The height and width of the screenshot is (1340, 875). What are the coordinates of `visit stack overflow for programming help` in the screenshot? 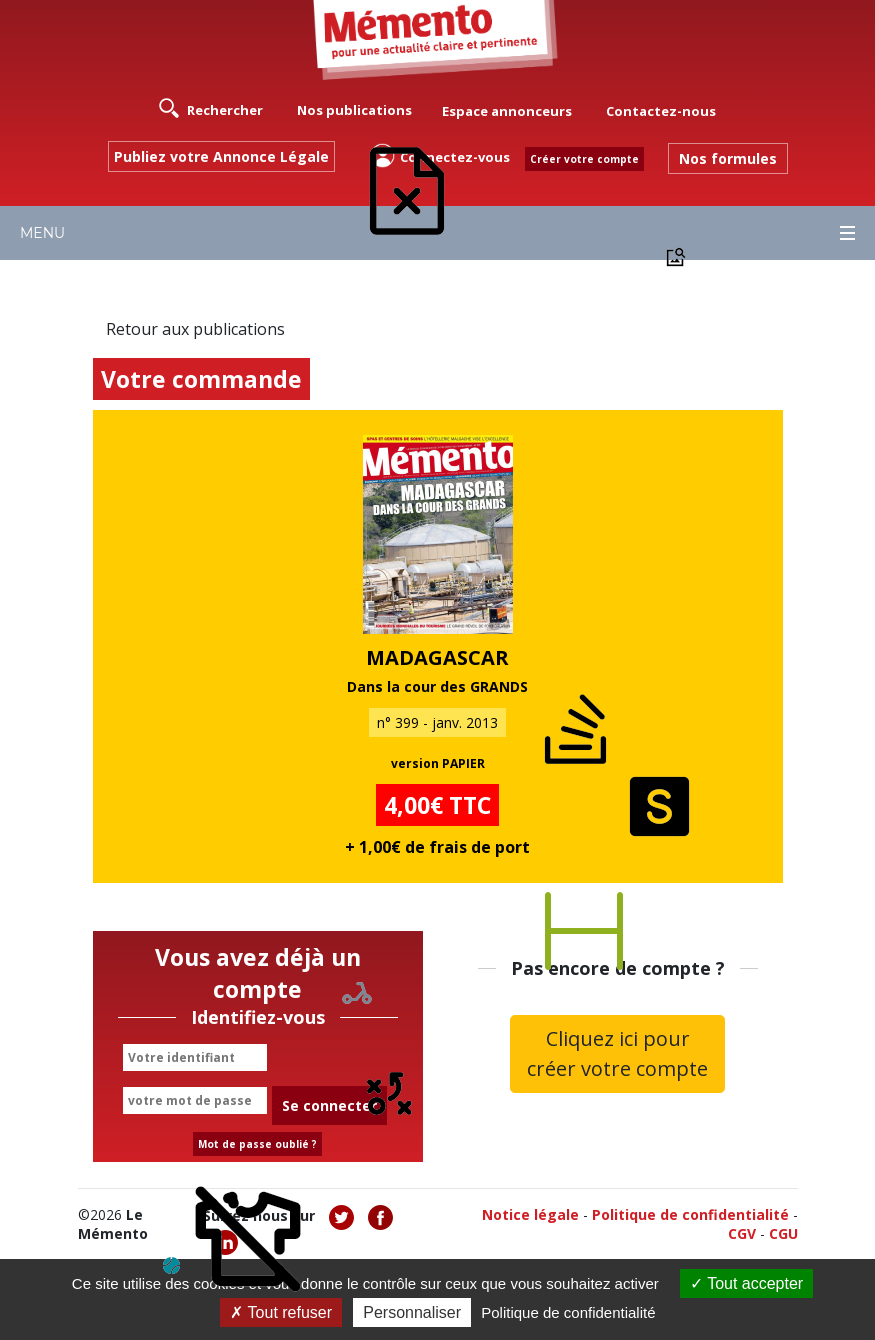 It's located at (575, 730).